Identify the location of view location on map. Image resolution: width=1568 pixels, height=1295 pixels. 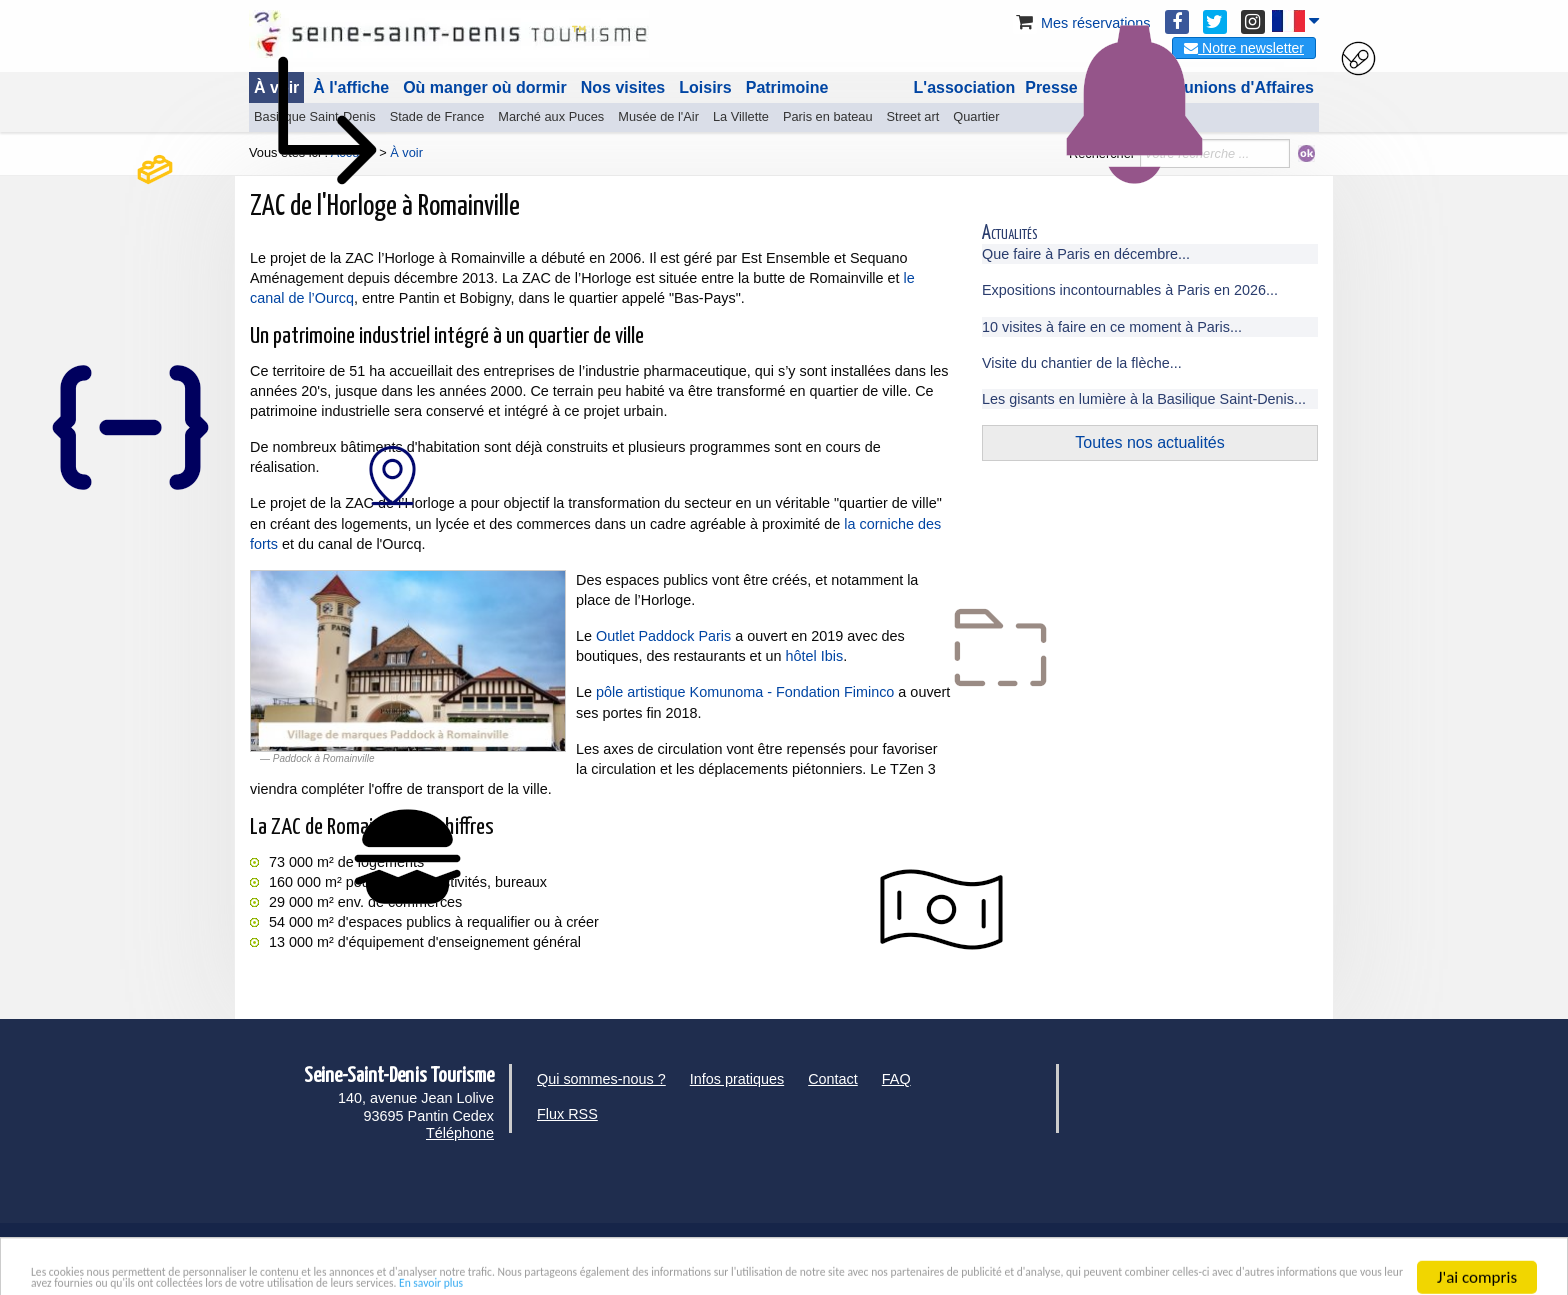
(392, 475).